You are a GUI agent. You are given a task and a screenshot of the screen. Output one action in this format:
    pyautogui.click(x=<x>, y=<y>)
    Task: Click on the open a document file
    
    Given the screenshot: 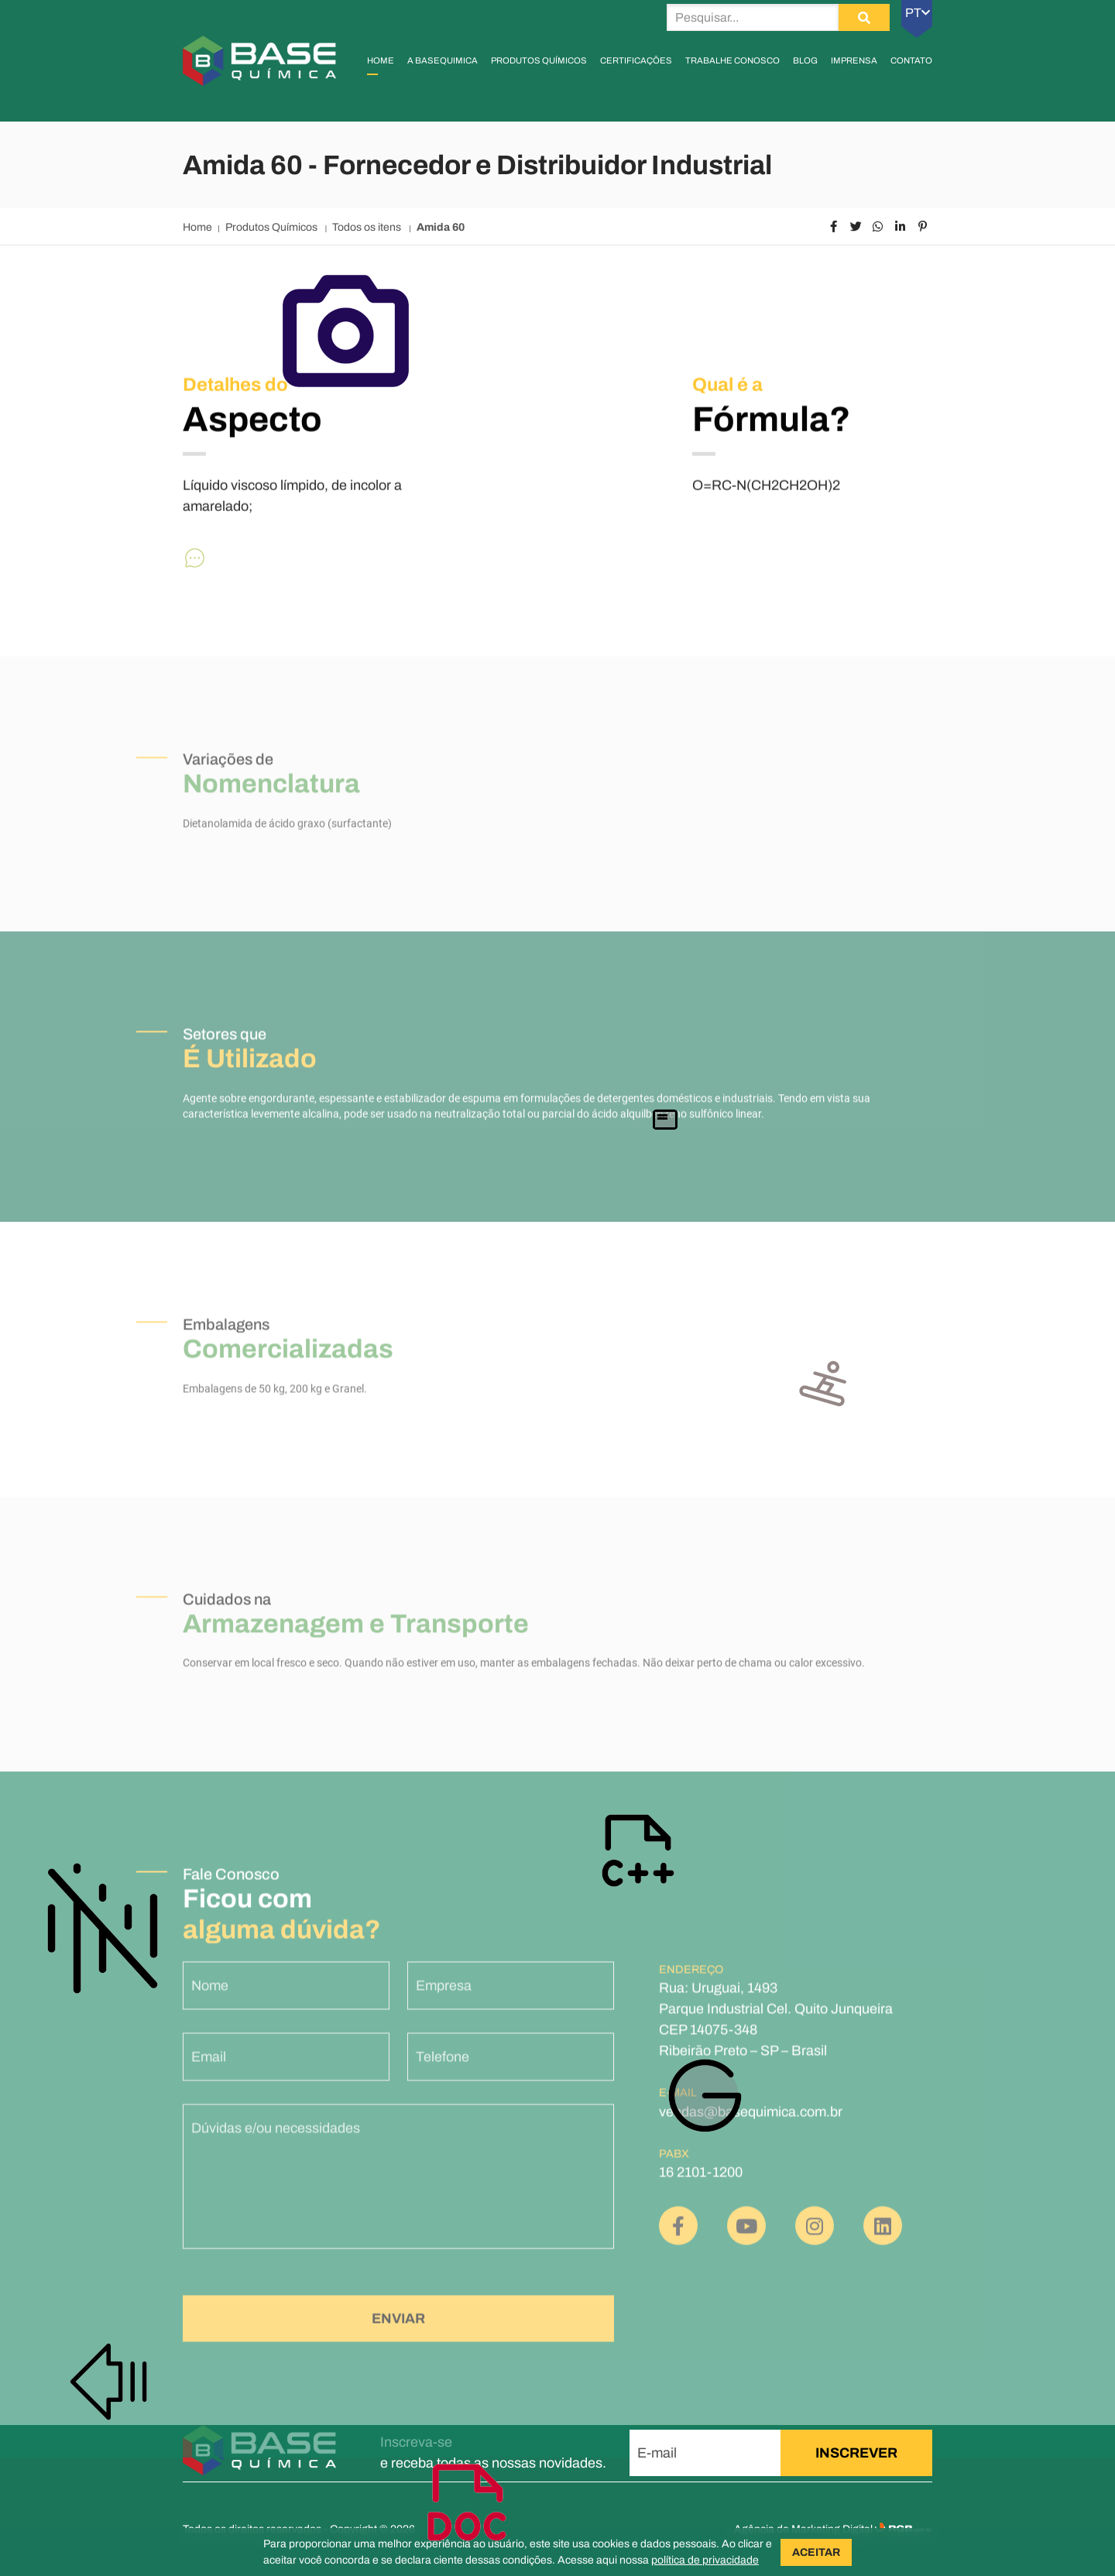 What is the action you would take?
    pyautogui.click(x=468, y=2506)
    